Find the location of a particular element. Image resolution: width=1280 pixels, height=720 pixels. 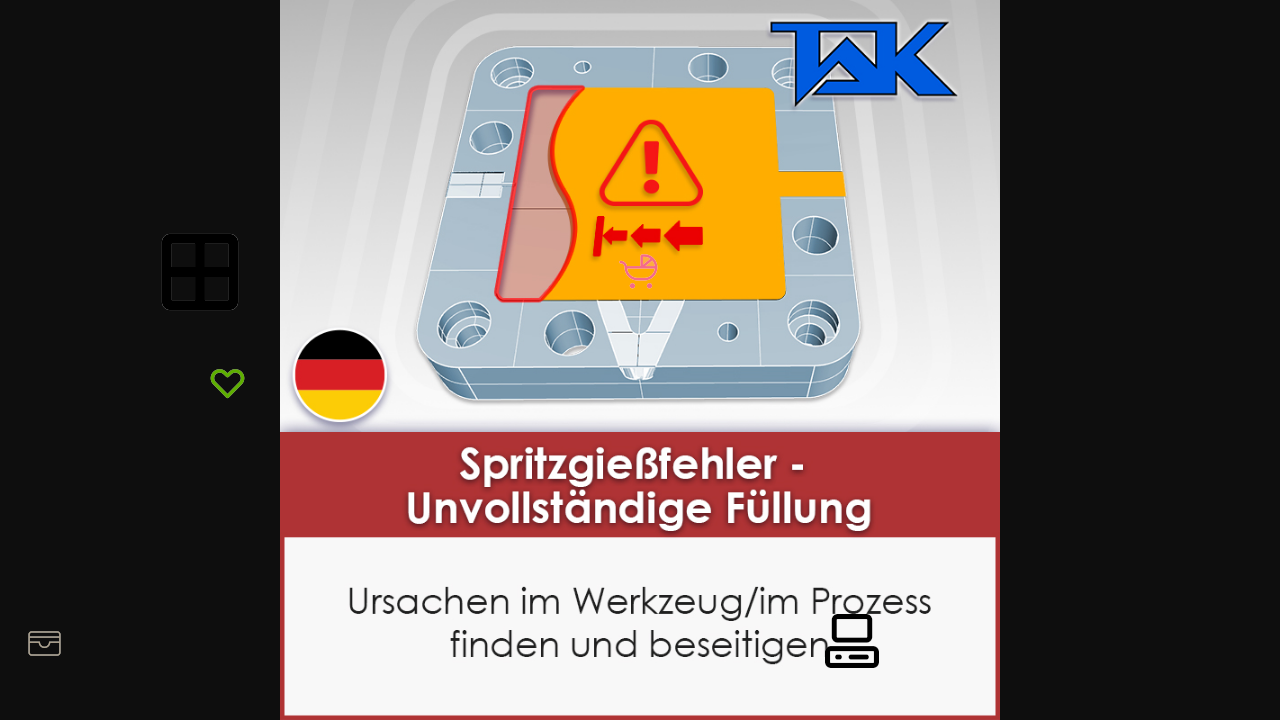

launch a github codespace is located at coordinates (852, 641).